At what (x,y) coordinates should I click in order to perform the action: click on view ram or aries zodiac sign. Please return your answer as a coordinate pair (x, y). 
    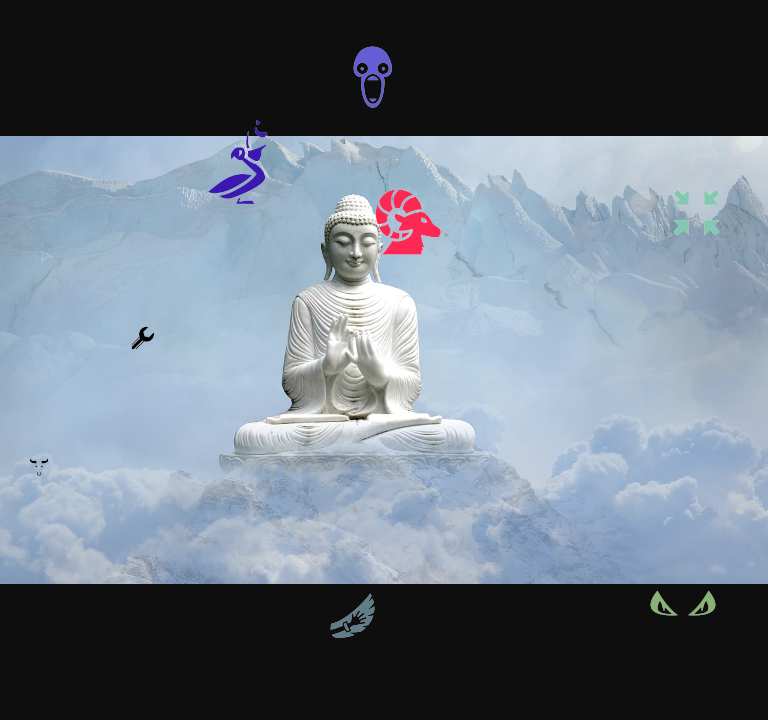
    Looking at the image, I should click on (408, 222).